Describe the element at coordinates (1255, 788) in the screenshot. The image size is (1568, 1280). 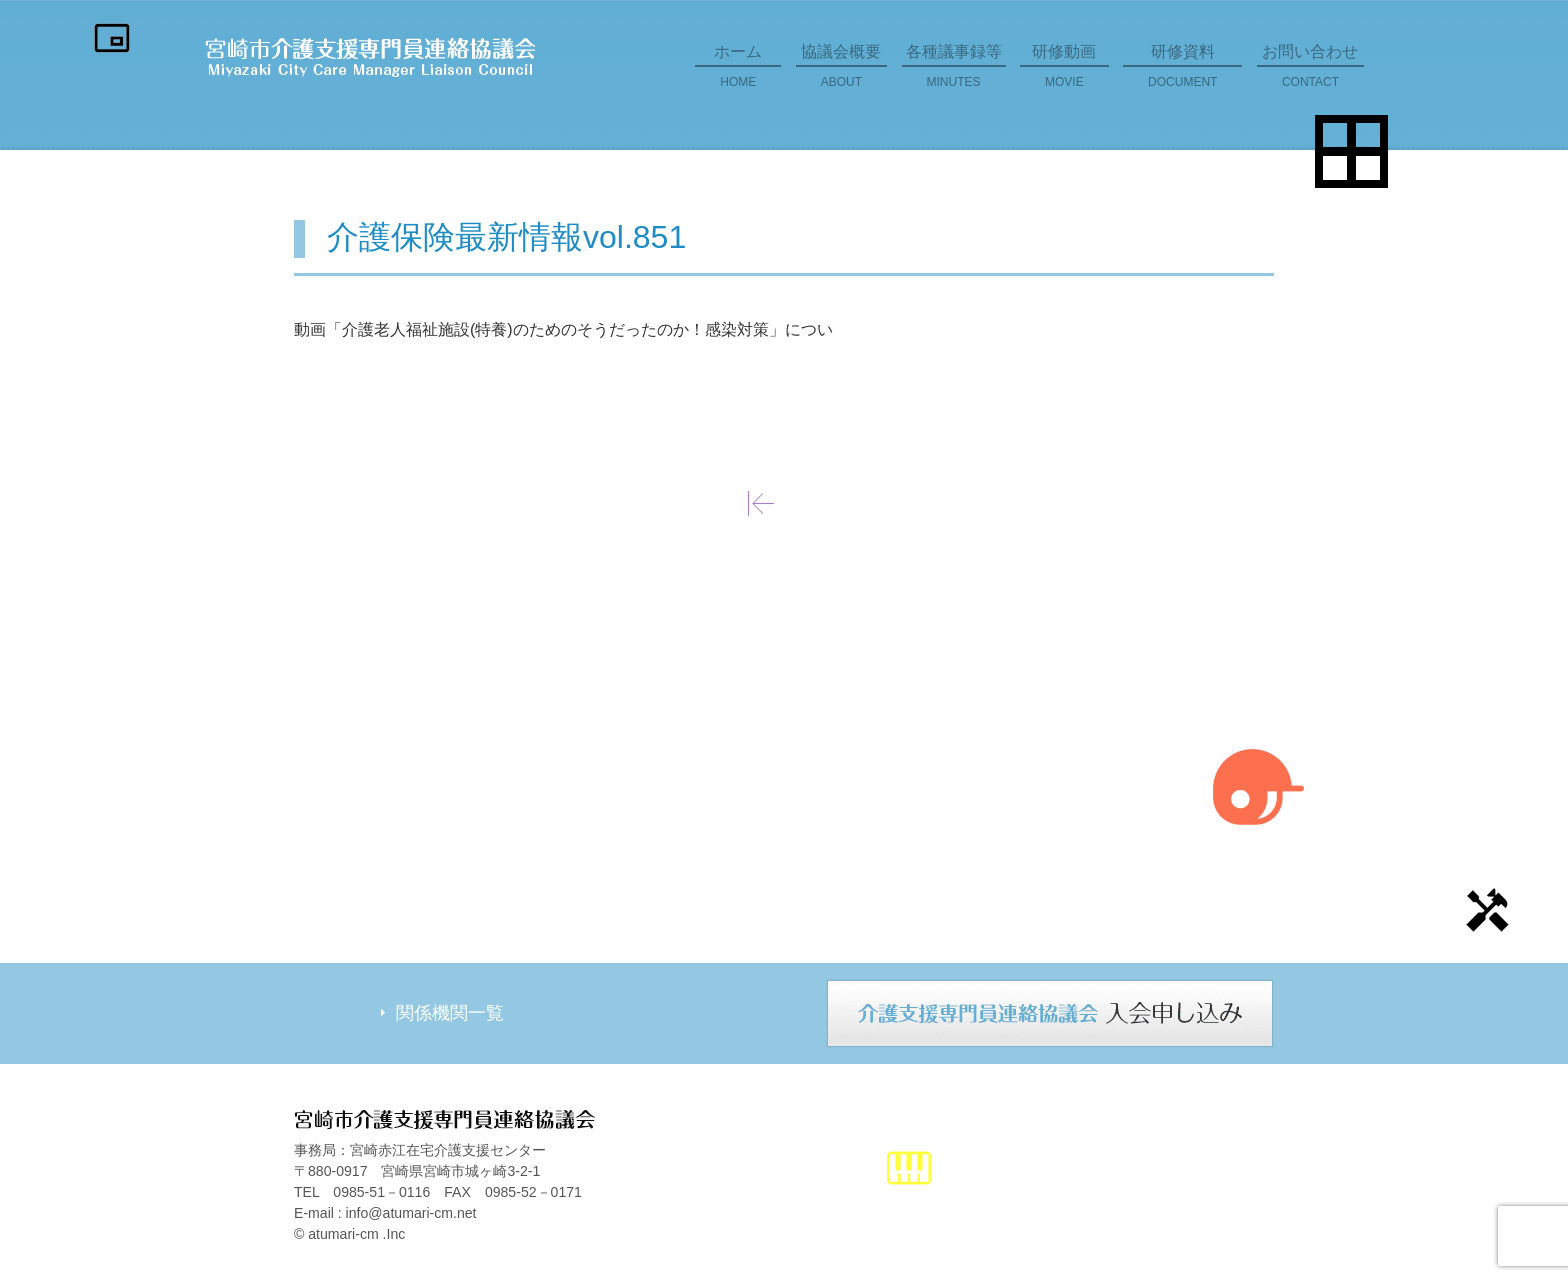
I see `view baseball or sports equipment` at that location.